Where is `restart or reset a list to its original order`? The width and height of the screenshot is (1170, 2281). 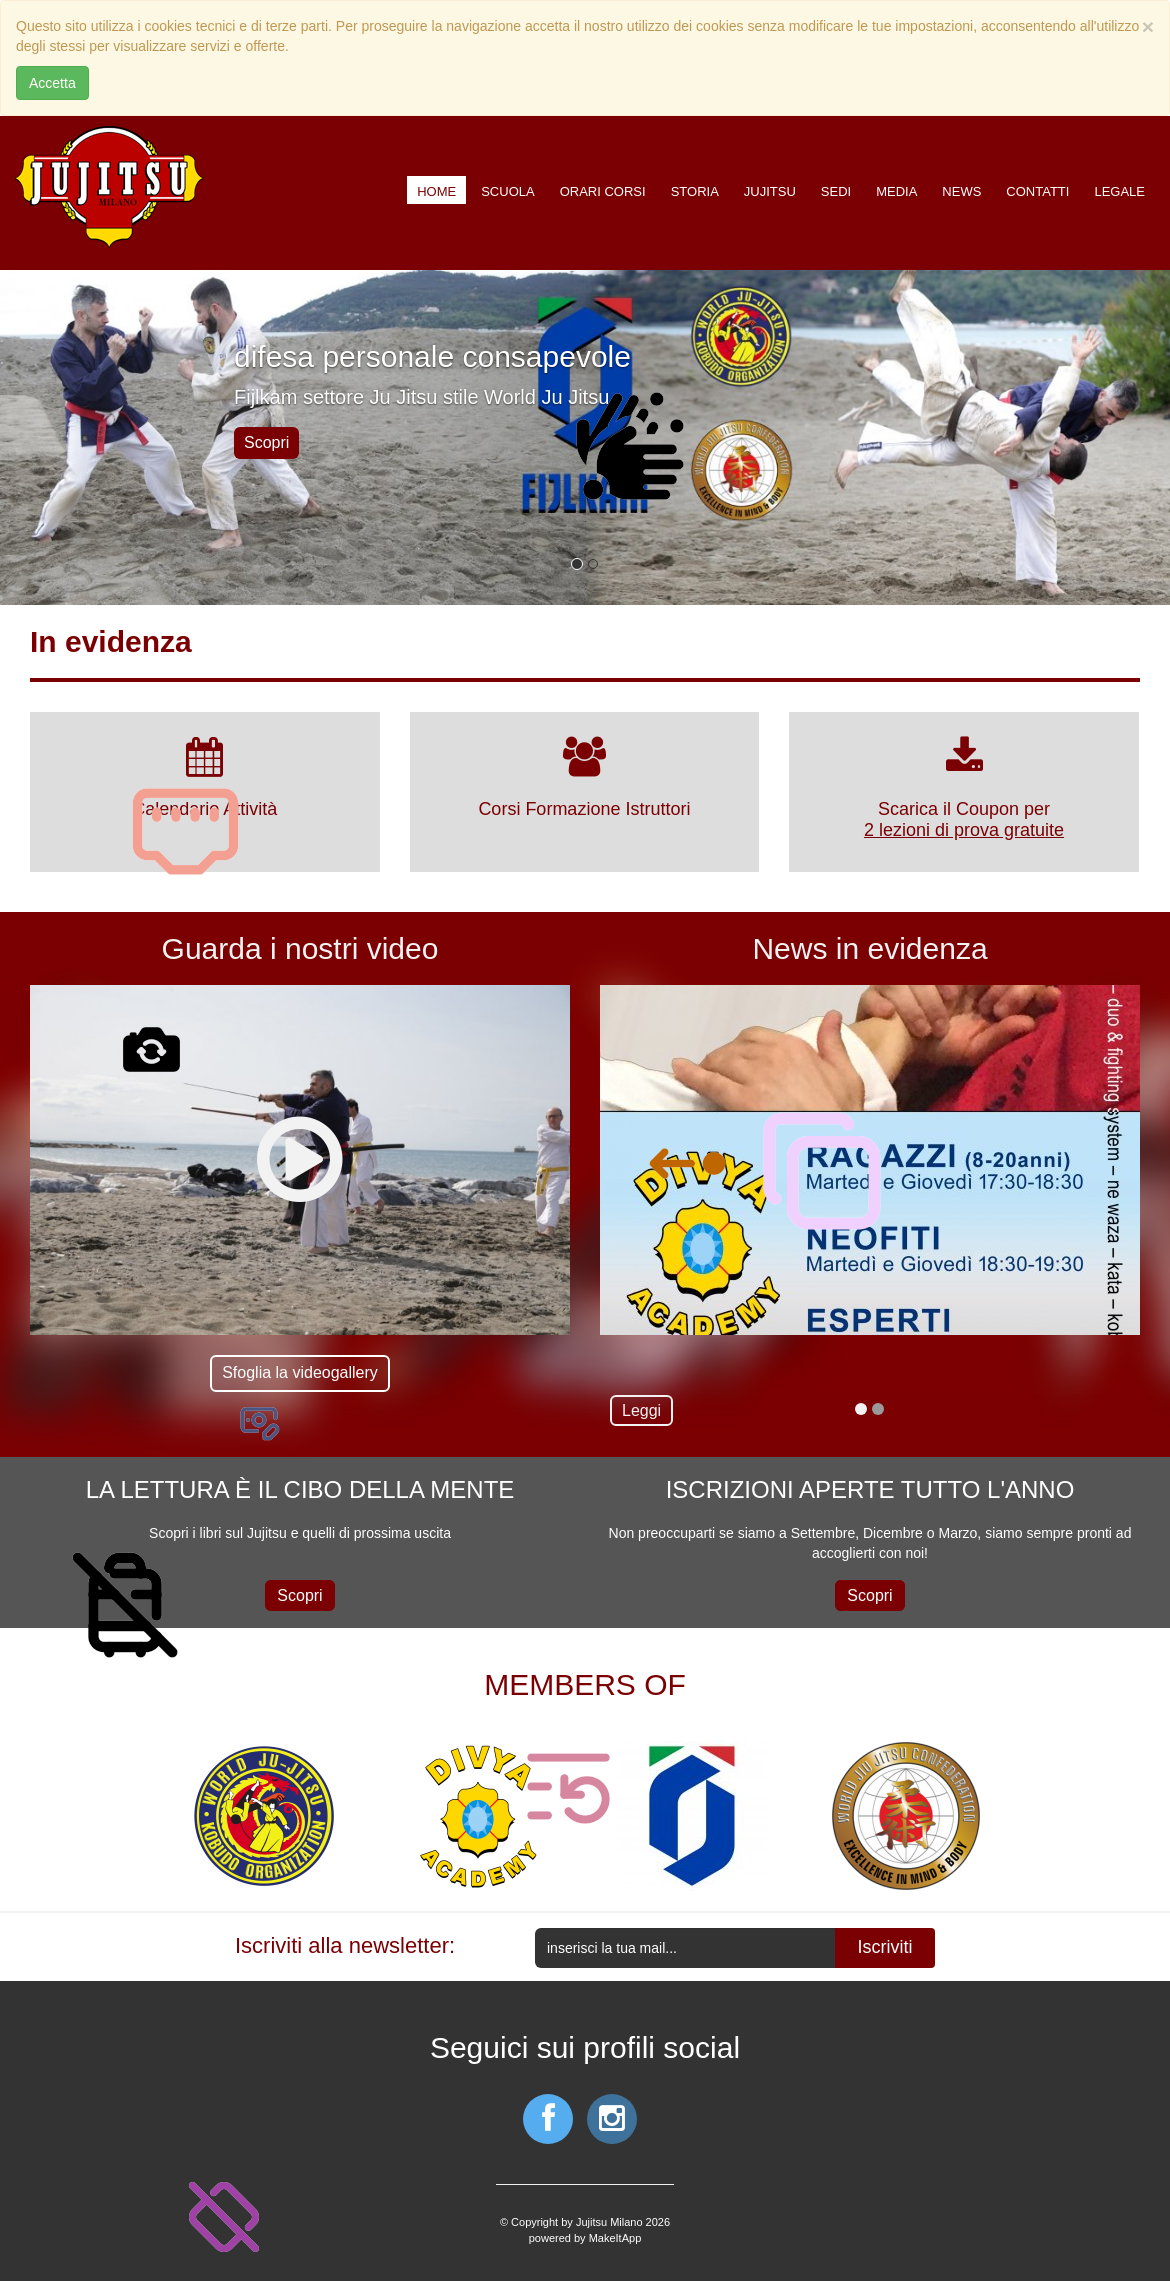 restart or reset a list to its original order is located at coordinates (568, 1786).